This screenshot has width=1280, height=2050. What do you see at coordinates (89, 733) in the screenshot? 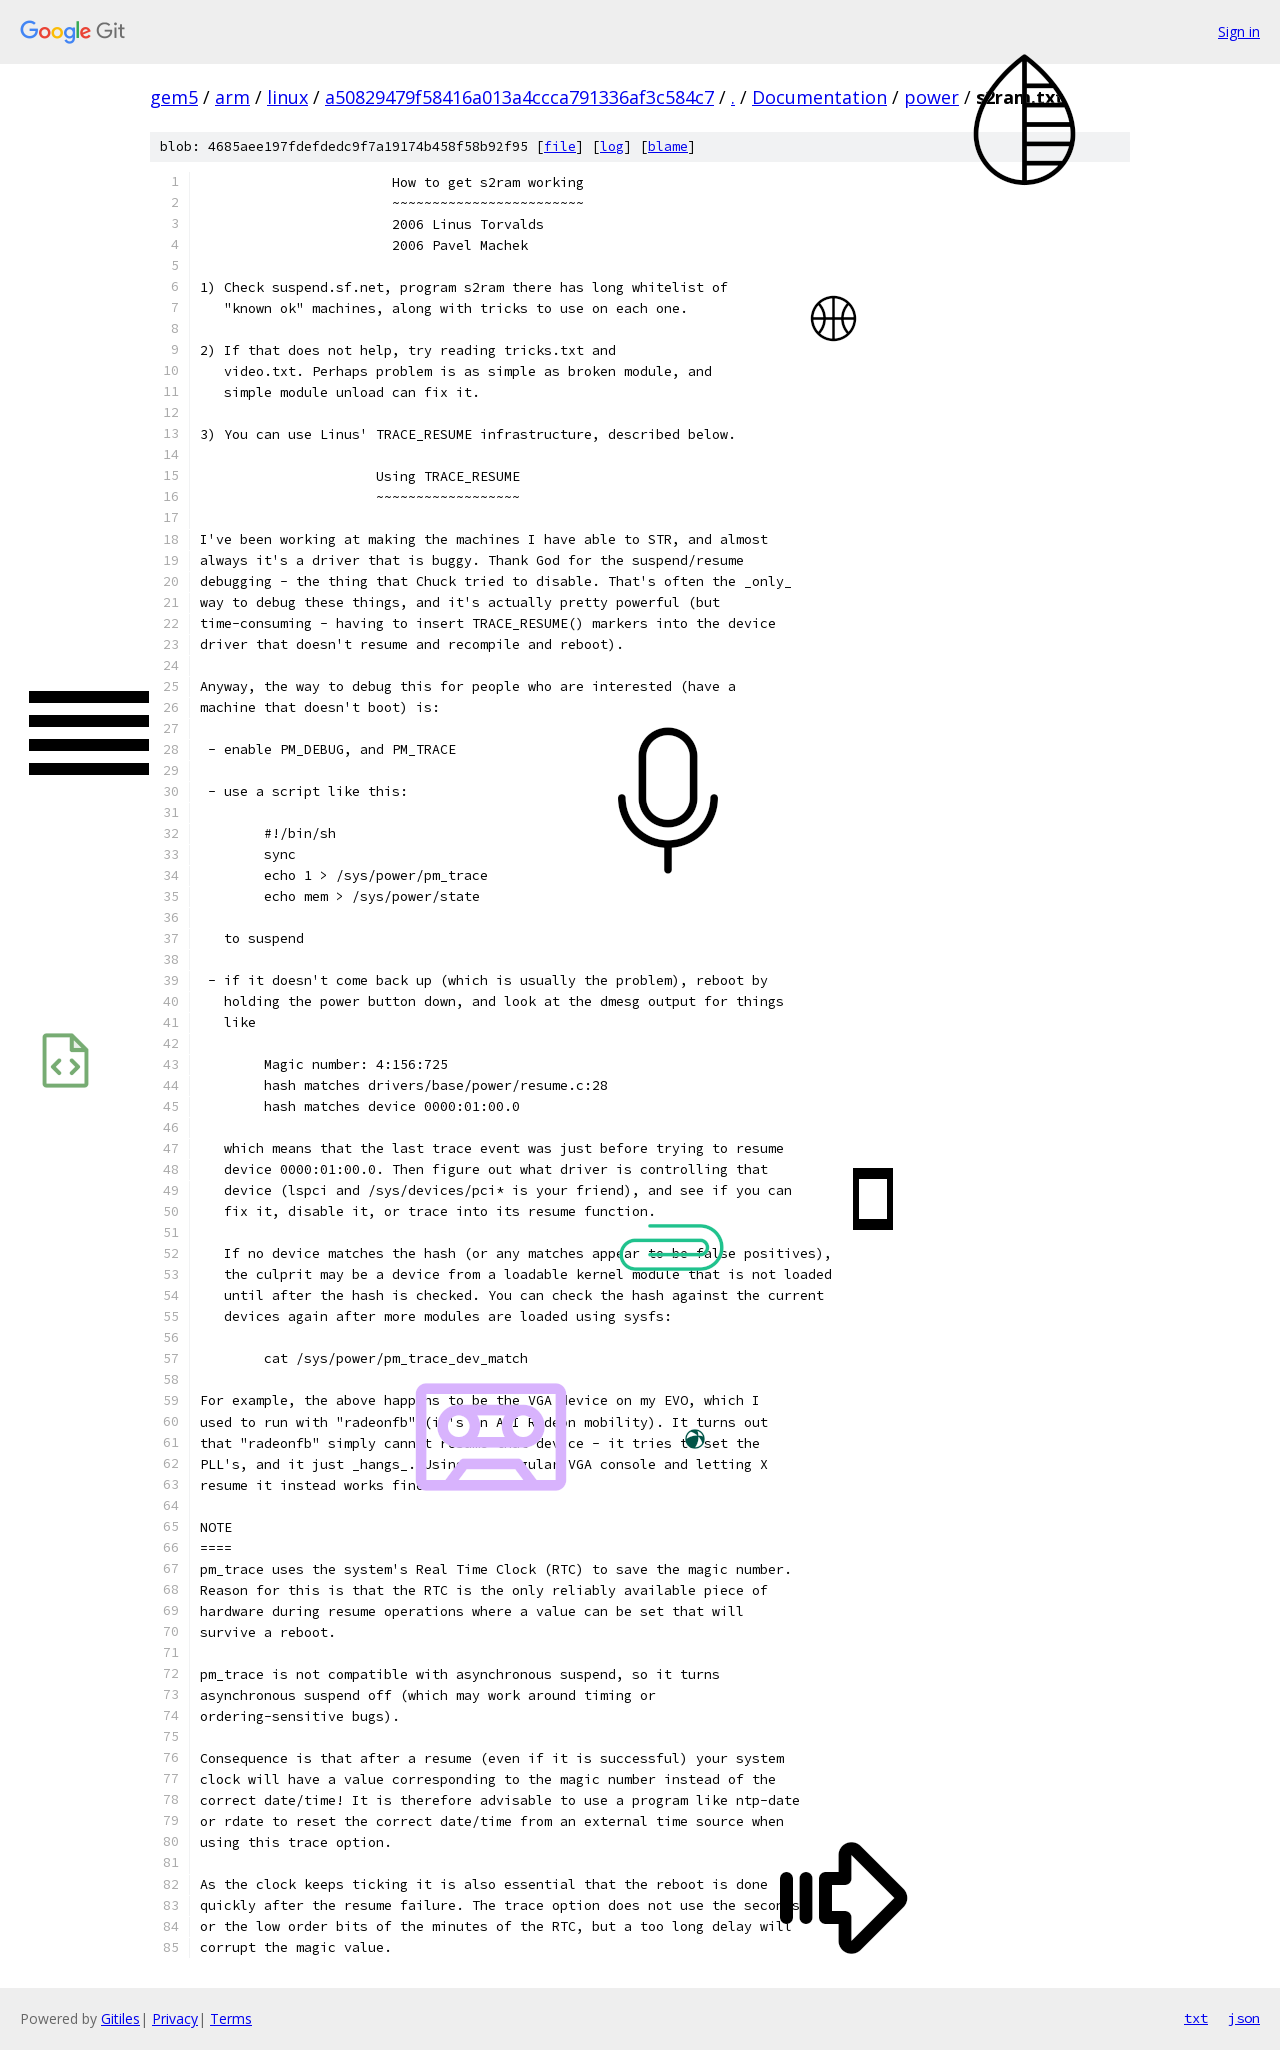
I see `switch to list view` at bounding box center [89, 733].